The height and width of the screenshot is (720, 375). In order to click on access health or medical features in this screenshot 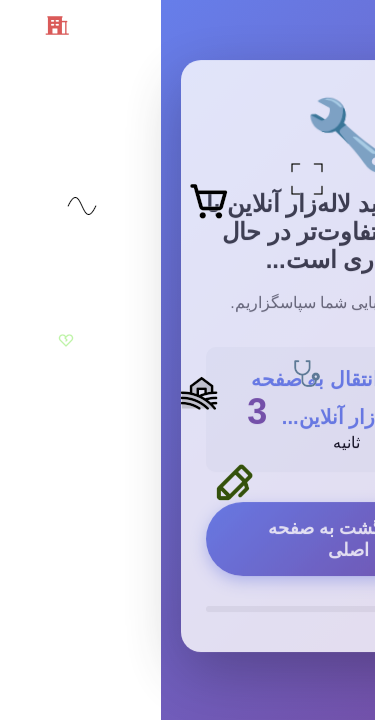, I will do `click(305, 372)`.